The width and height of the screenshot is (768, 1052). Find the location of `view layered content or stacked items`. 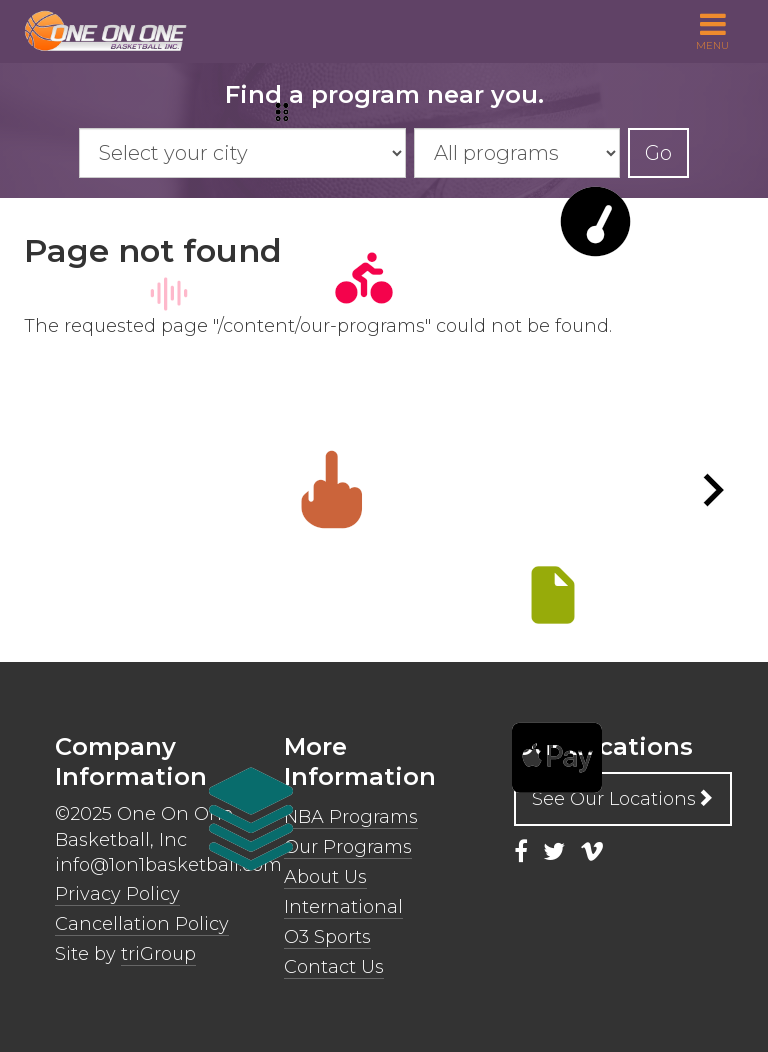

view layered content or stacked items is located at coordinates (251, 819).